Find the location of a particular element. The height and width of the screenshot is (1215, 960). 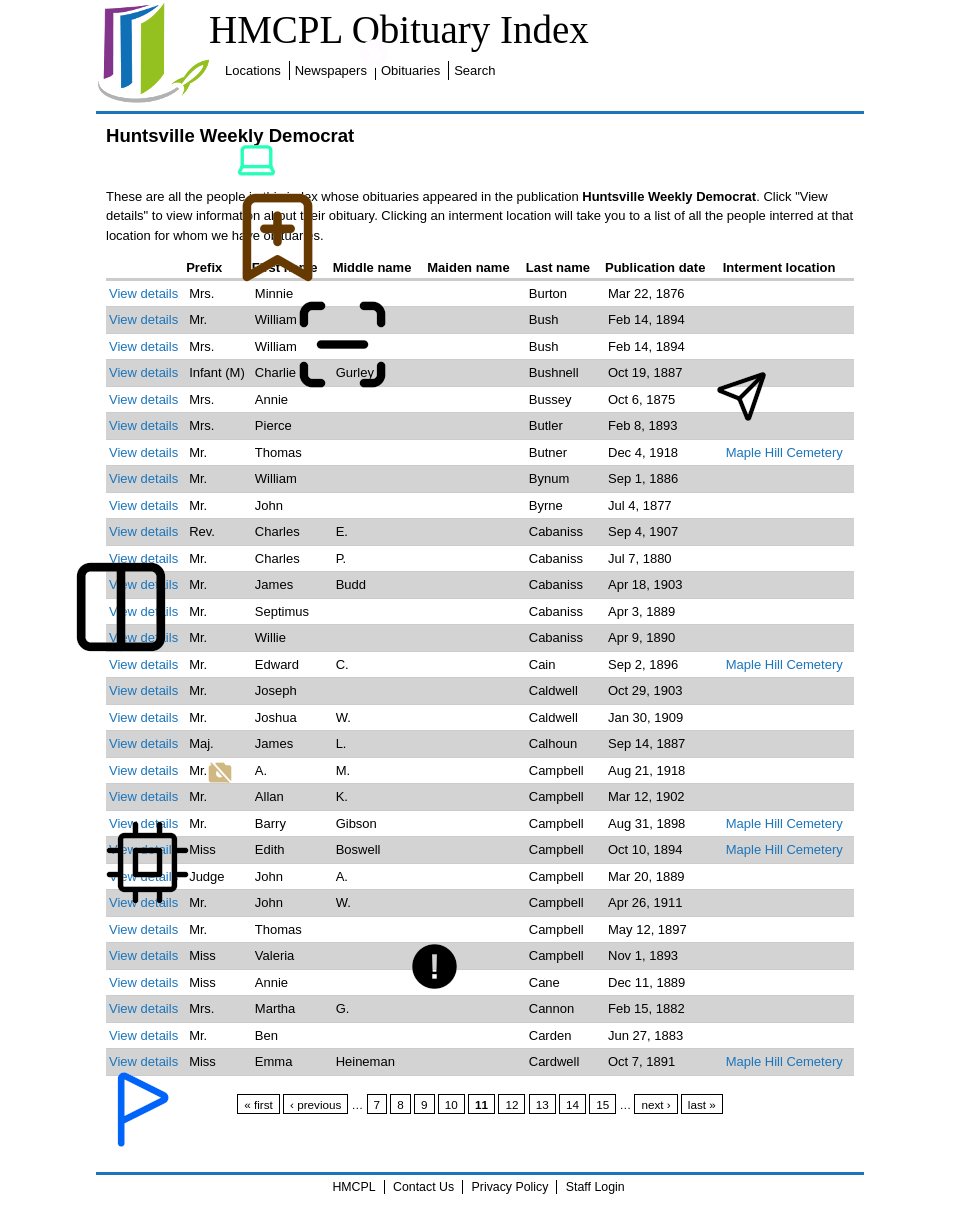

add a new bookmark is located at coordinates (277, 237).